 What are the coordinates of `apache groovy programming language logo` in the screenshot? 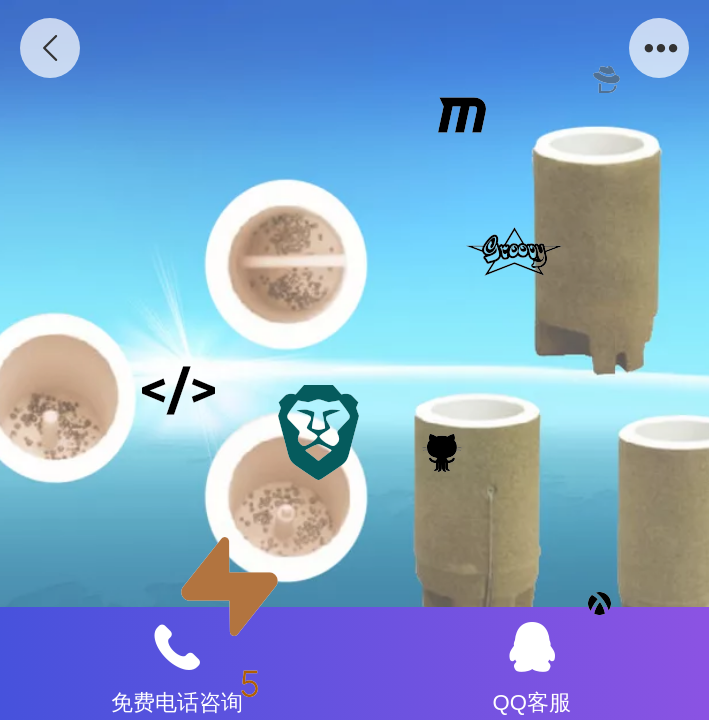 It's located at (514, 251).